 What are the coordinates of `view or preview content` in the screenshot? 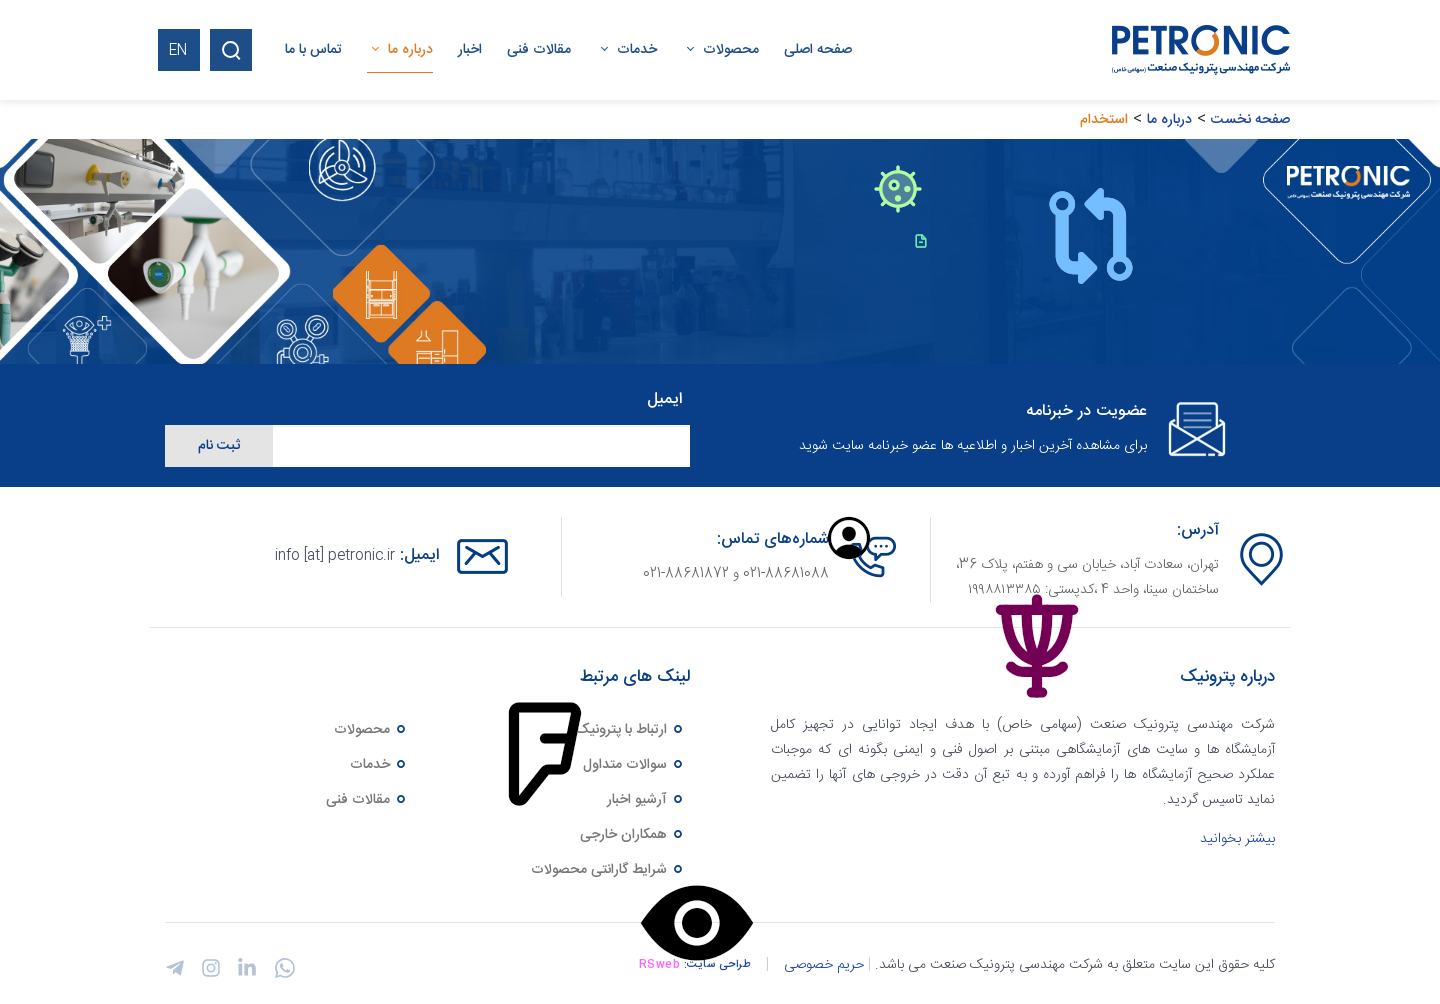 It's located at (697, 923).